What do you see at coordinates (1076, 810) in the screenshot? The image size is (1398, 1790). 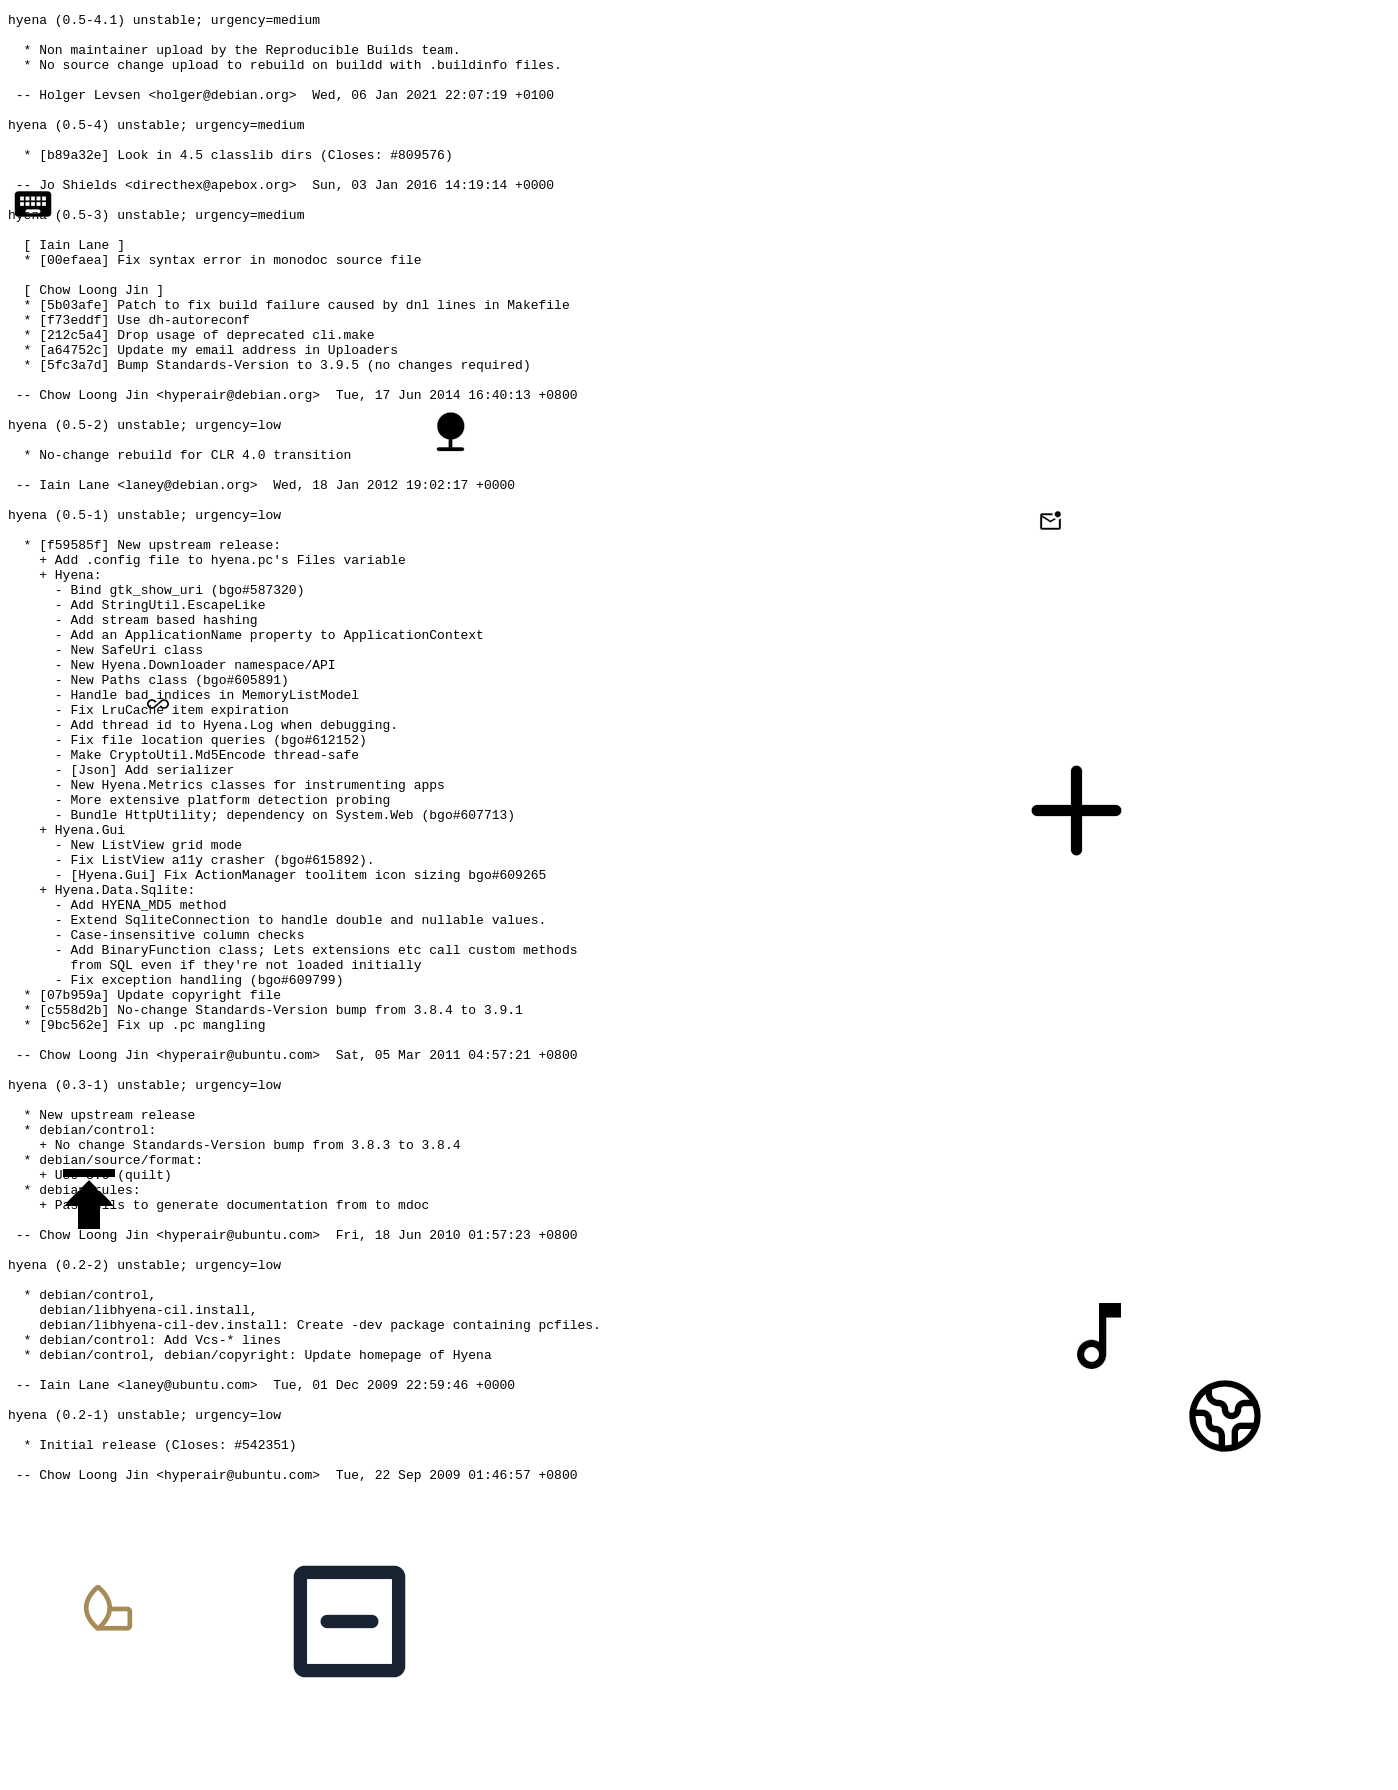 I see `add a new item` at bounding box center [1076, 810].